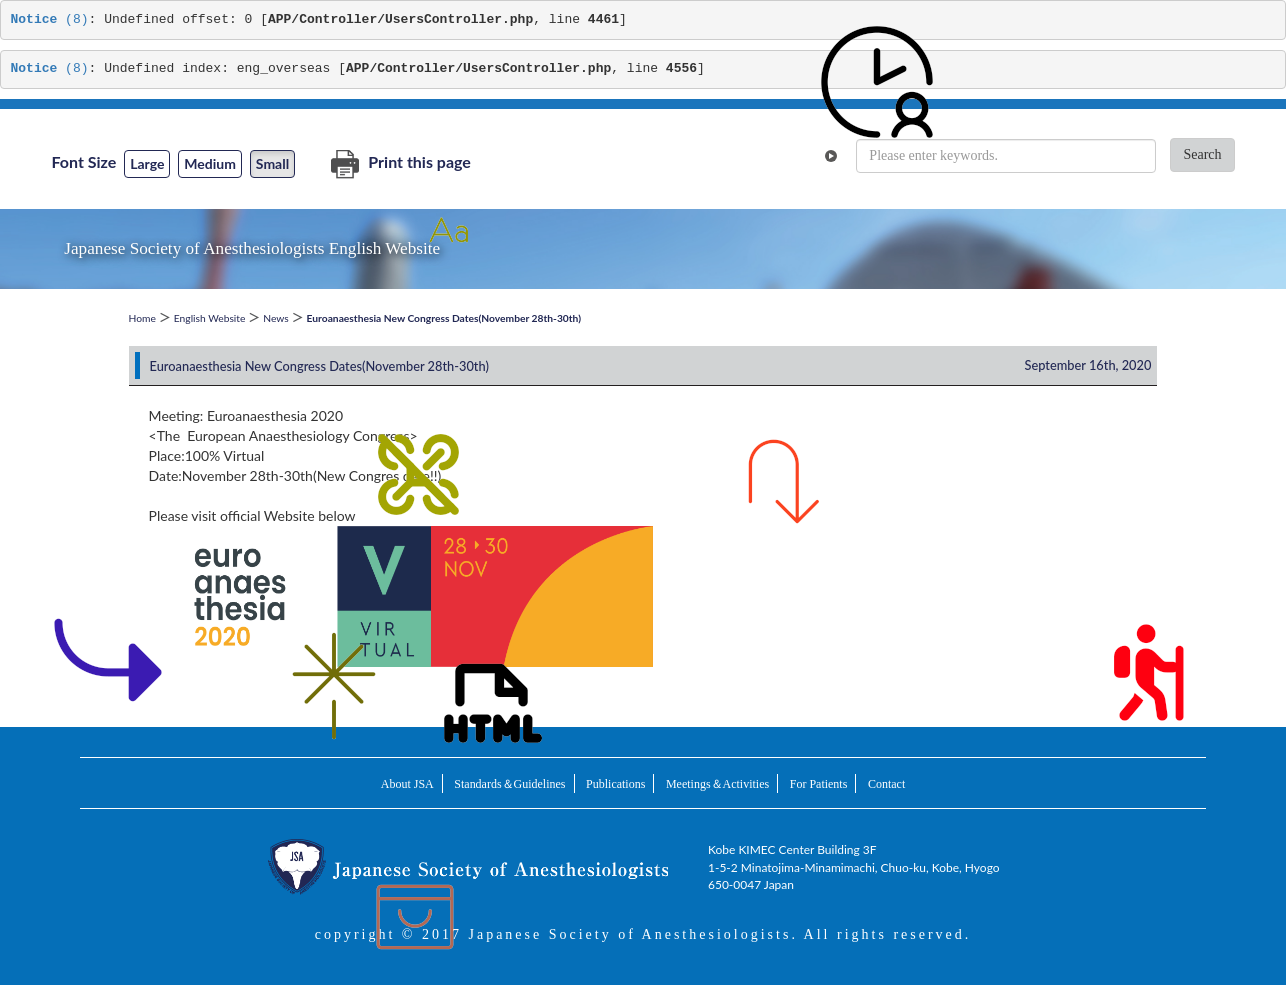  What do you see at coordinates (877, 82) in the screenshot?
I see `view user's time or schedule` at bounding box center [877, 82].